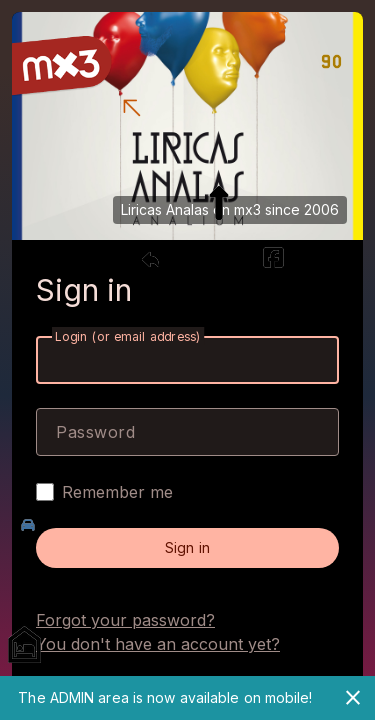 The image size is (375, 720). I want to click on displays the number 90 as a badge or counter, so click(331, 61).